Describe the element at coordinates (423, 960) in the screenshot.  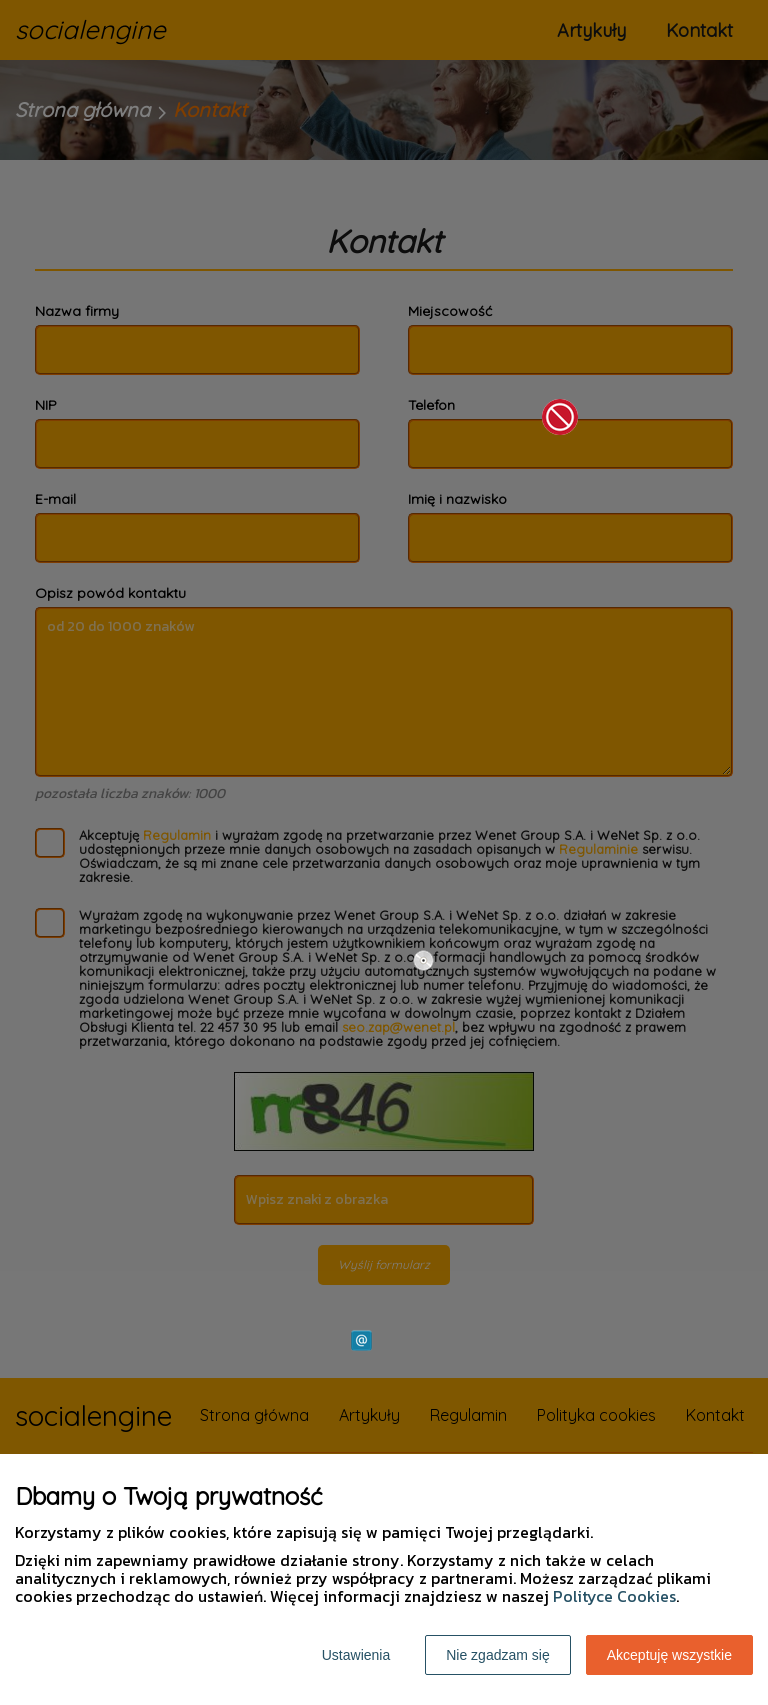
I see `access cd/dvd drive` at that location.